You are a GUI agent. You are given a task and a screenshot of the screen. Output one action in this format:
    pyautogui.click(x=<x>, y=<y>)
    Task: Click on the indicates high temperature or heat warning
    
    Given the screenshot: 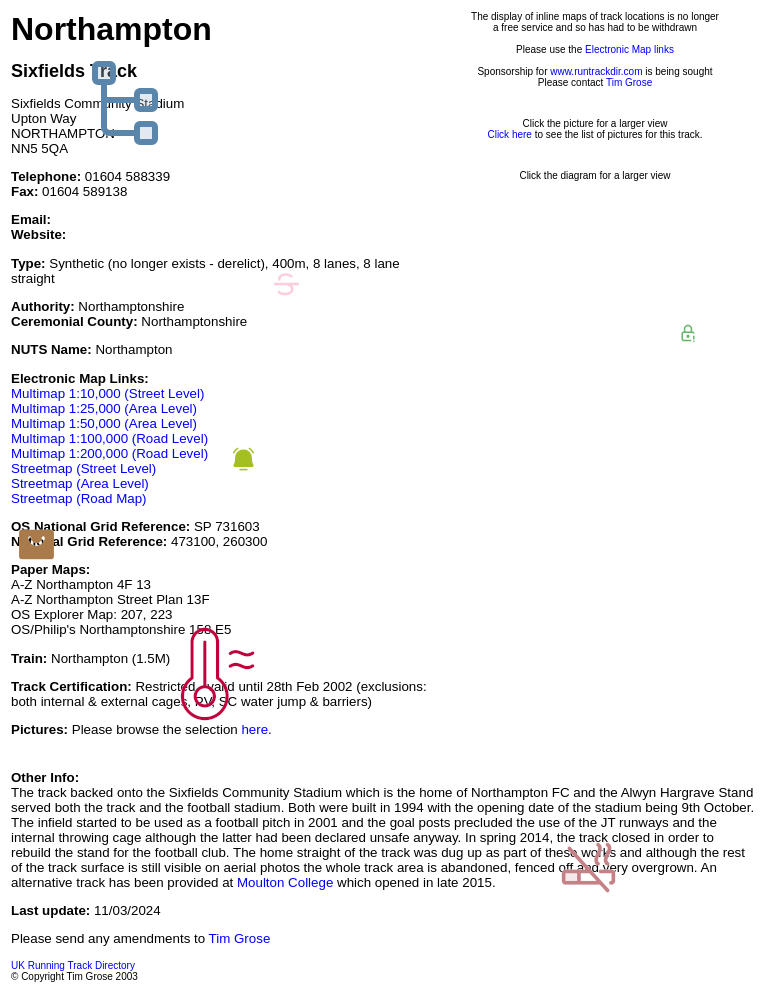 What is the action you would take?
    pyautogui.click(x=208, y=674)
    